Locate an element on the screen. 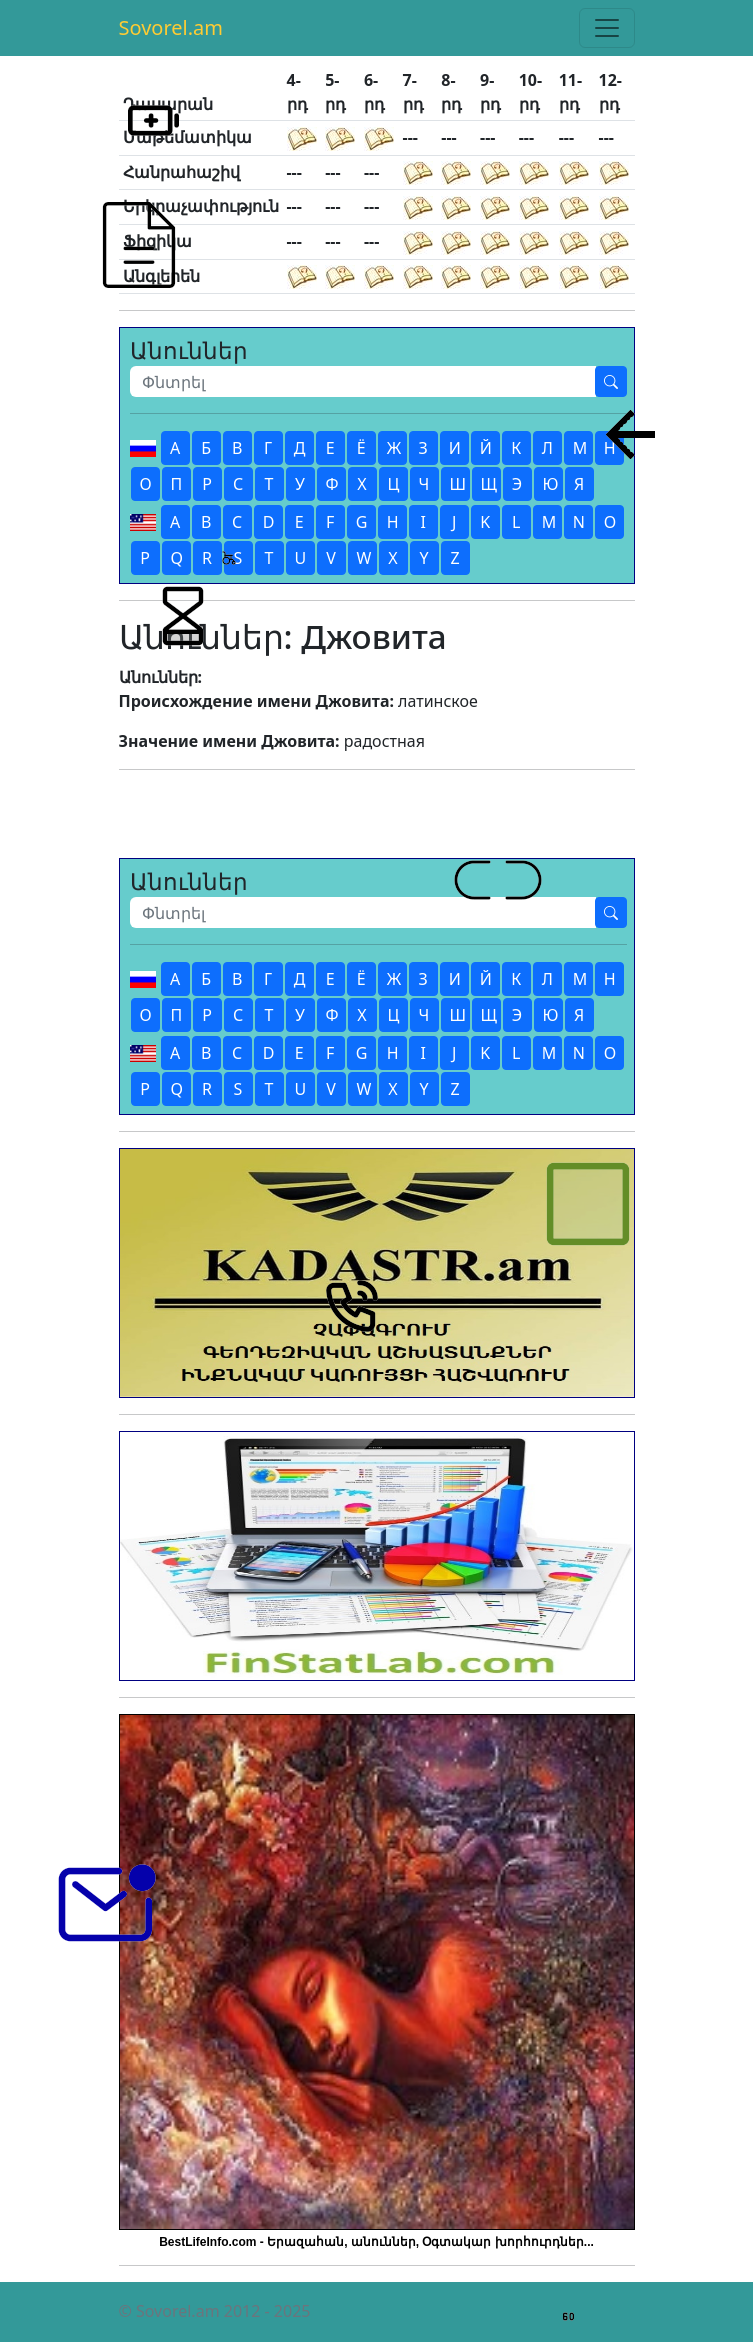  view document or text file is located at coordinates (139, 245).